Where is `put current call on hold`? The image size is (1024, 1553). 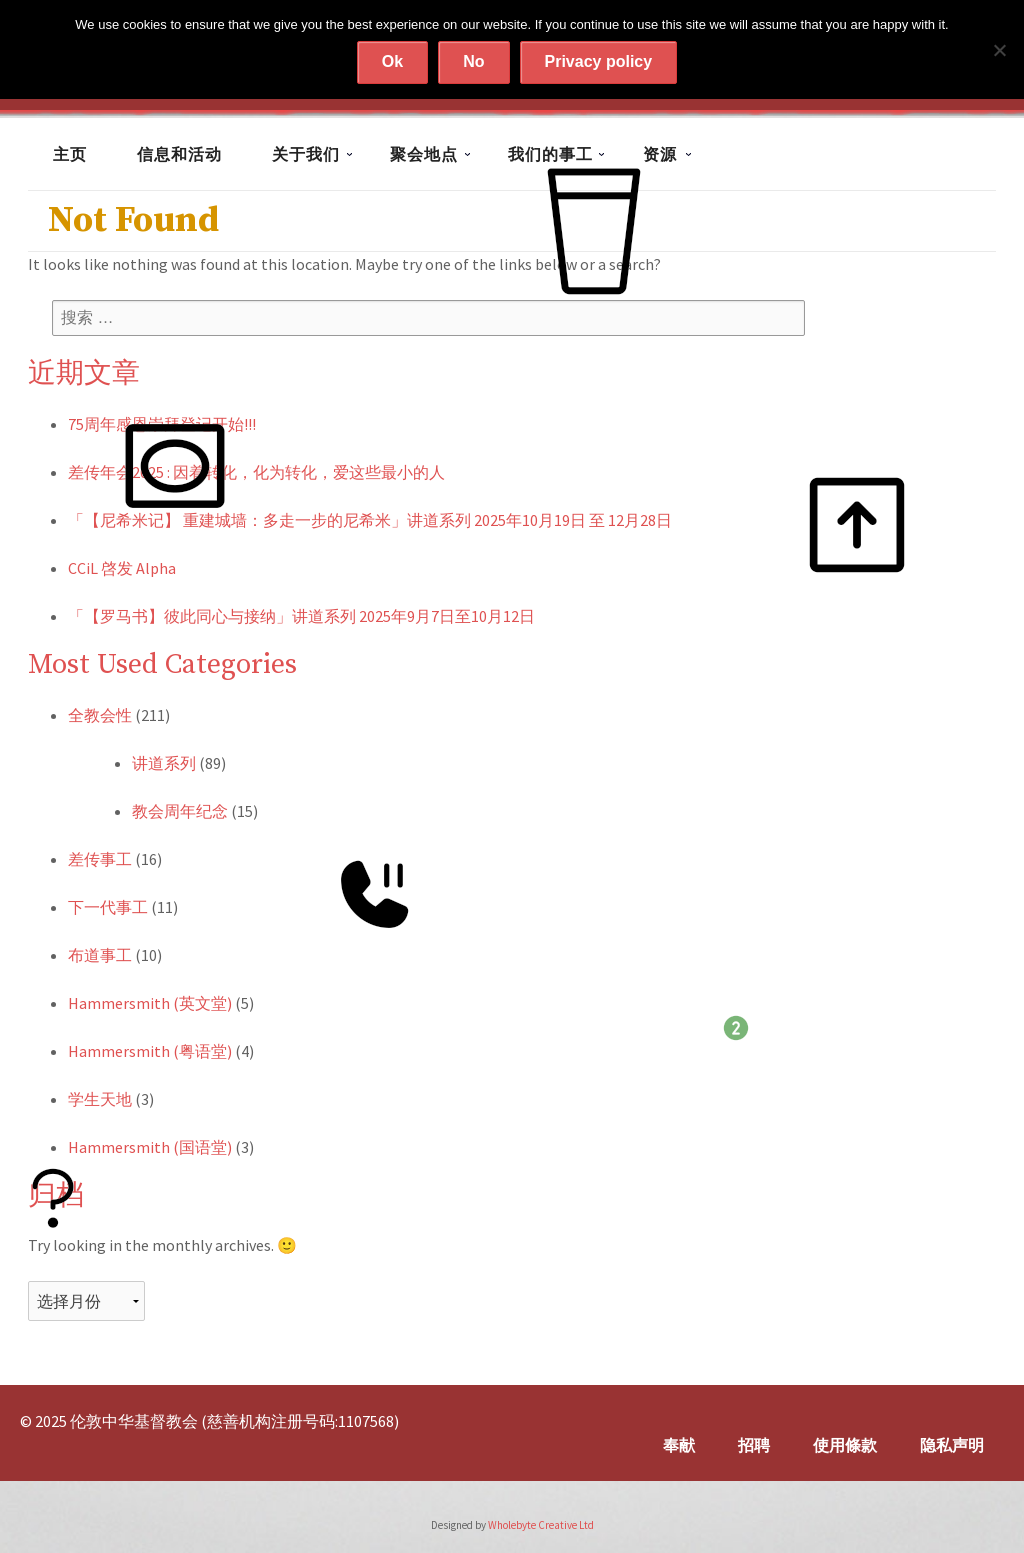 put current call on hold is located at coordinates (376, 893).